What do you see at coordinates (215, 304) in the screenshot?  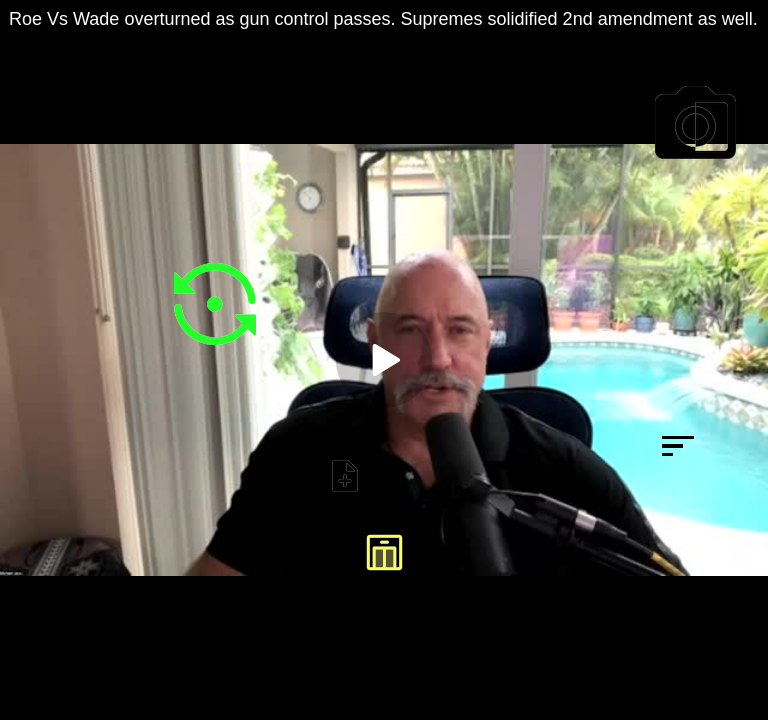 I see `reopen a previously closed issue` at bounding box center [215, 304].